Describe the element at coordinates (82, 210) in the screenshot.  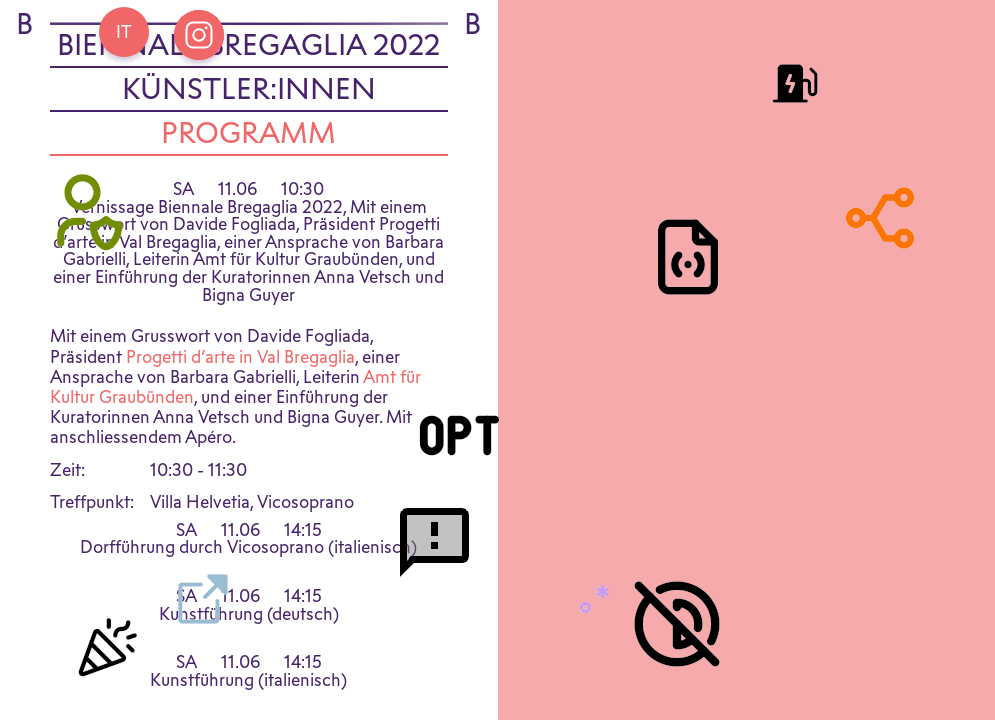
I see `view or manage account security settings` at that location.